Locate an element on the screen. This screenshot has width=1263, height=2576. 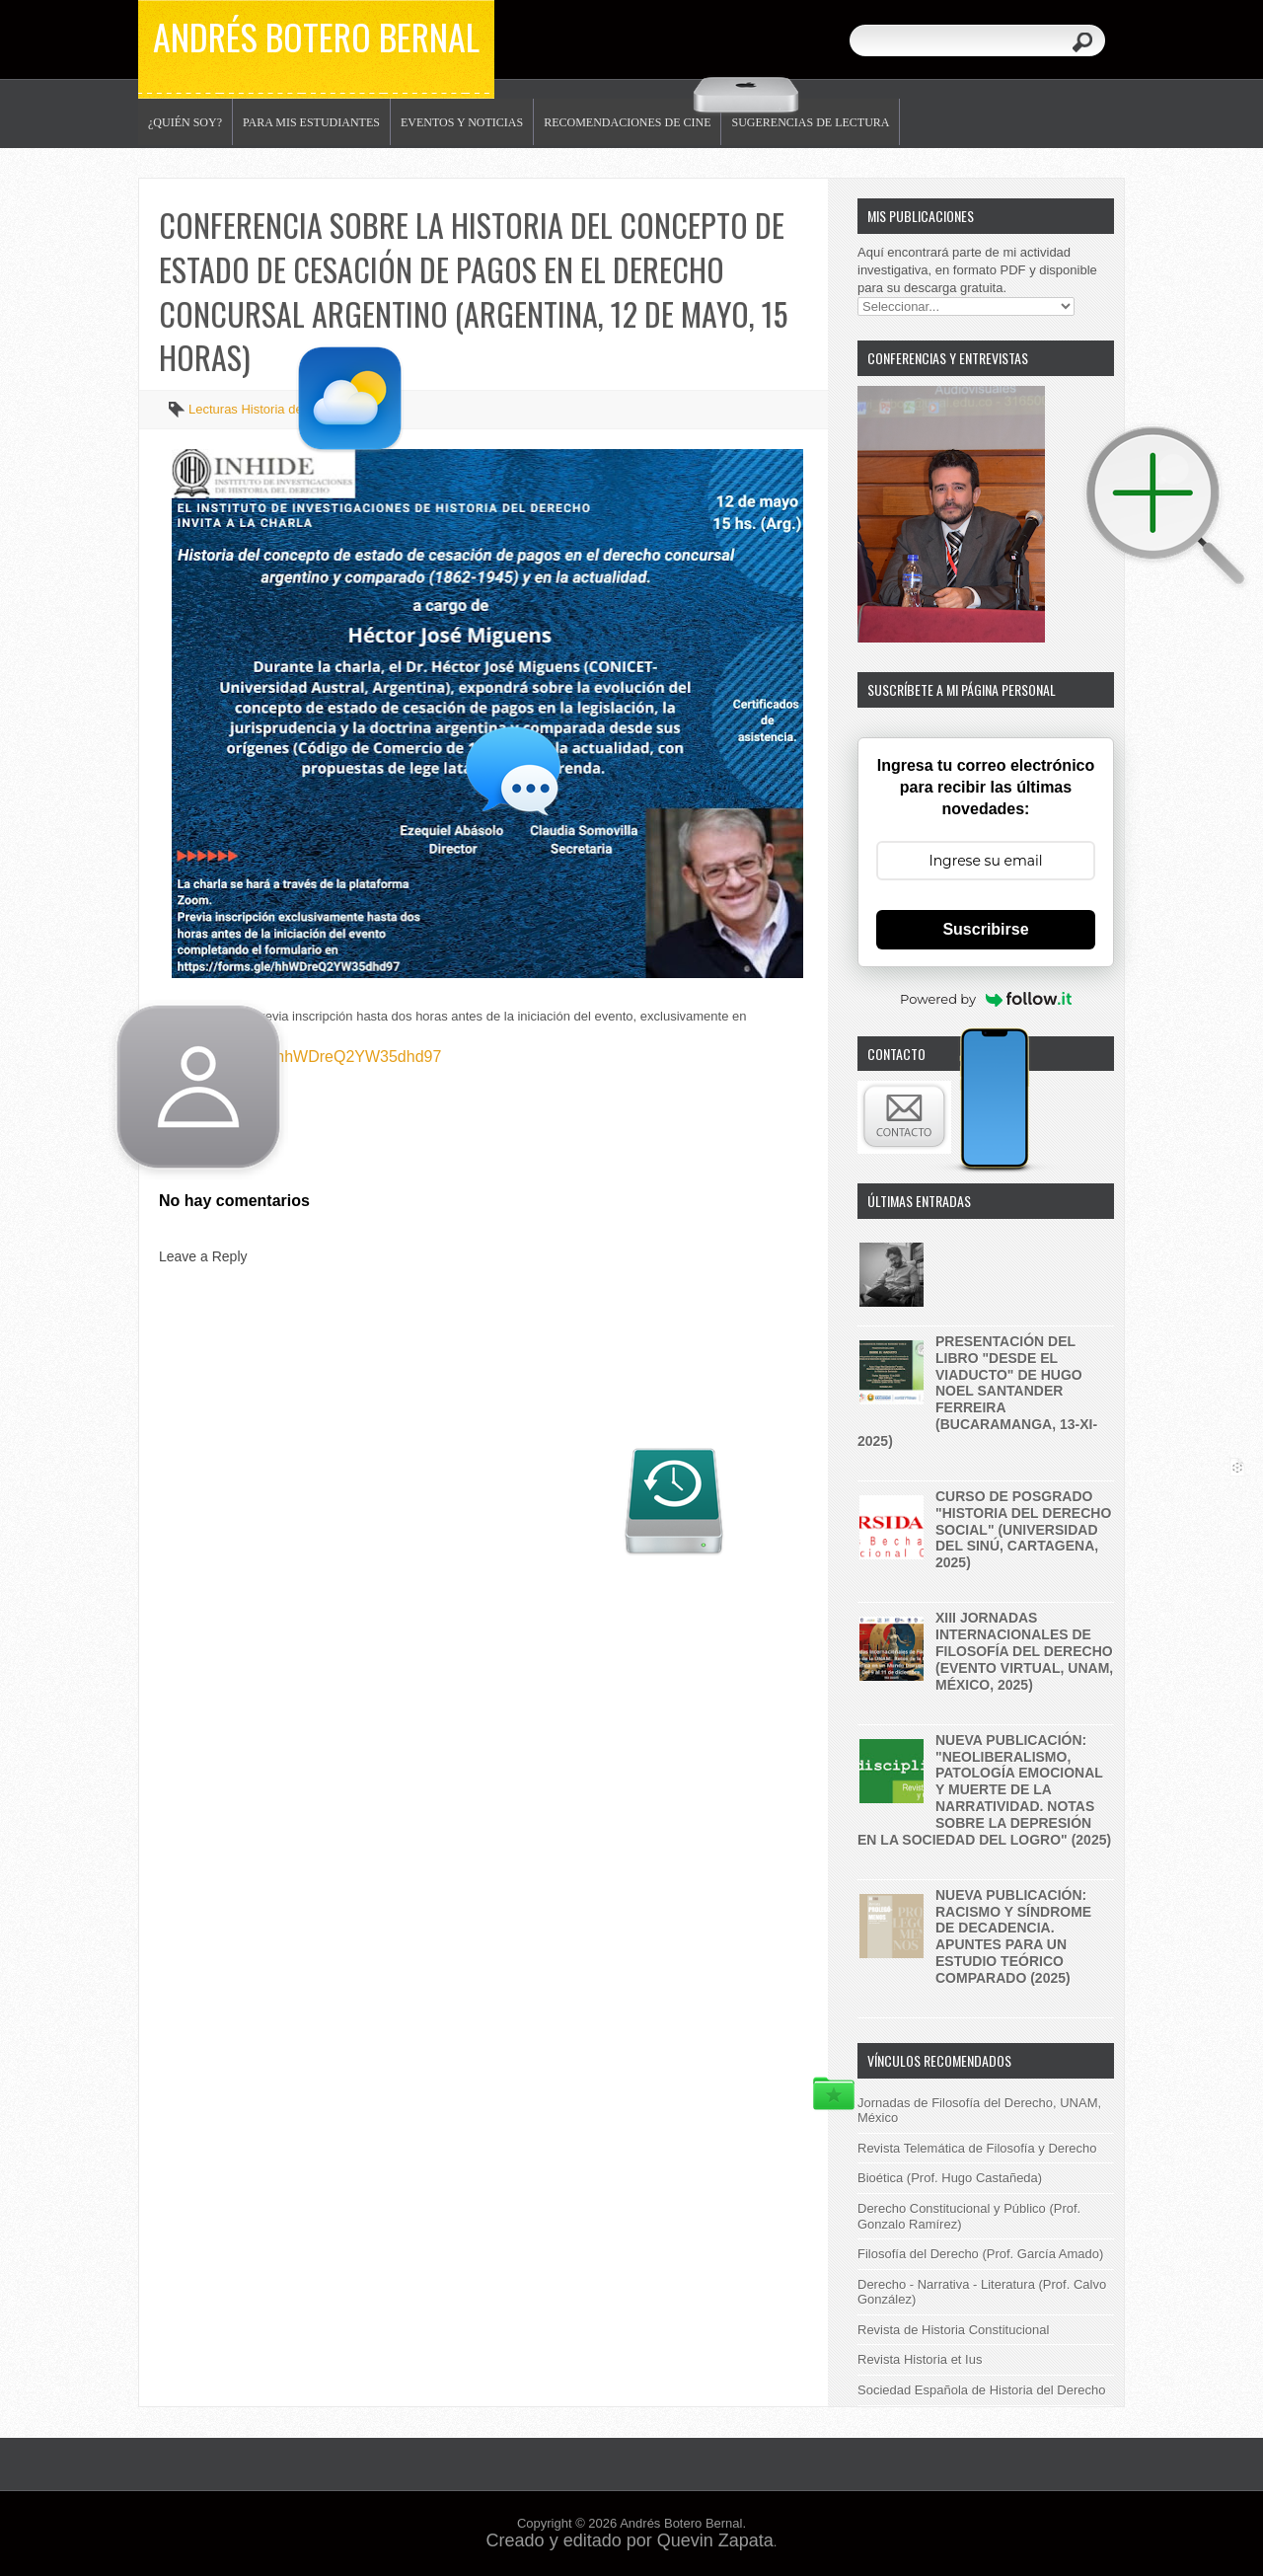
iPhone 14 device icon is located at coordinates (995, 1100).